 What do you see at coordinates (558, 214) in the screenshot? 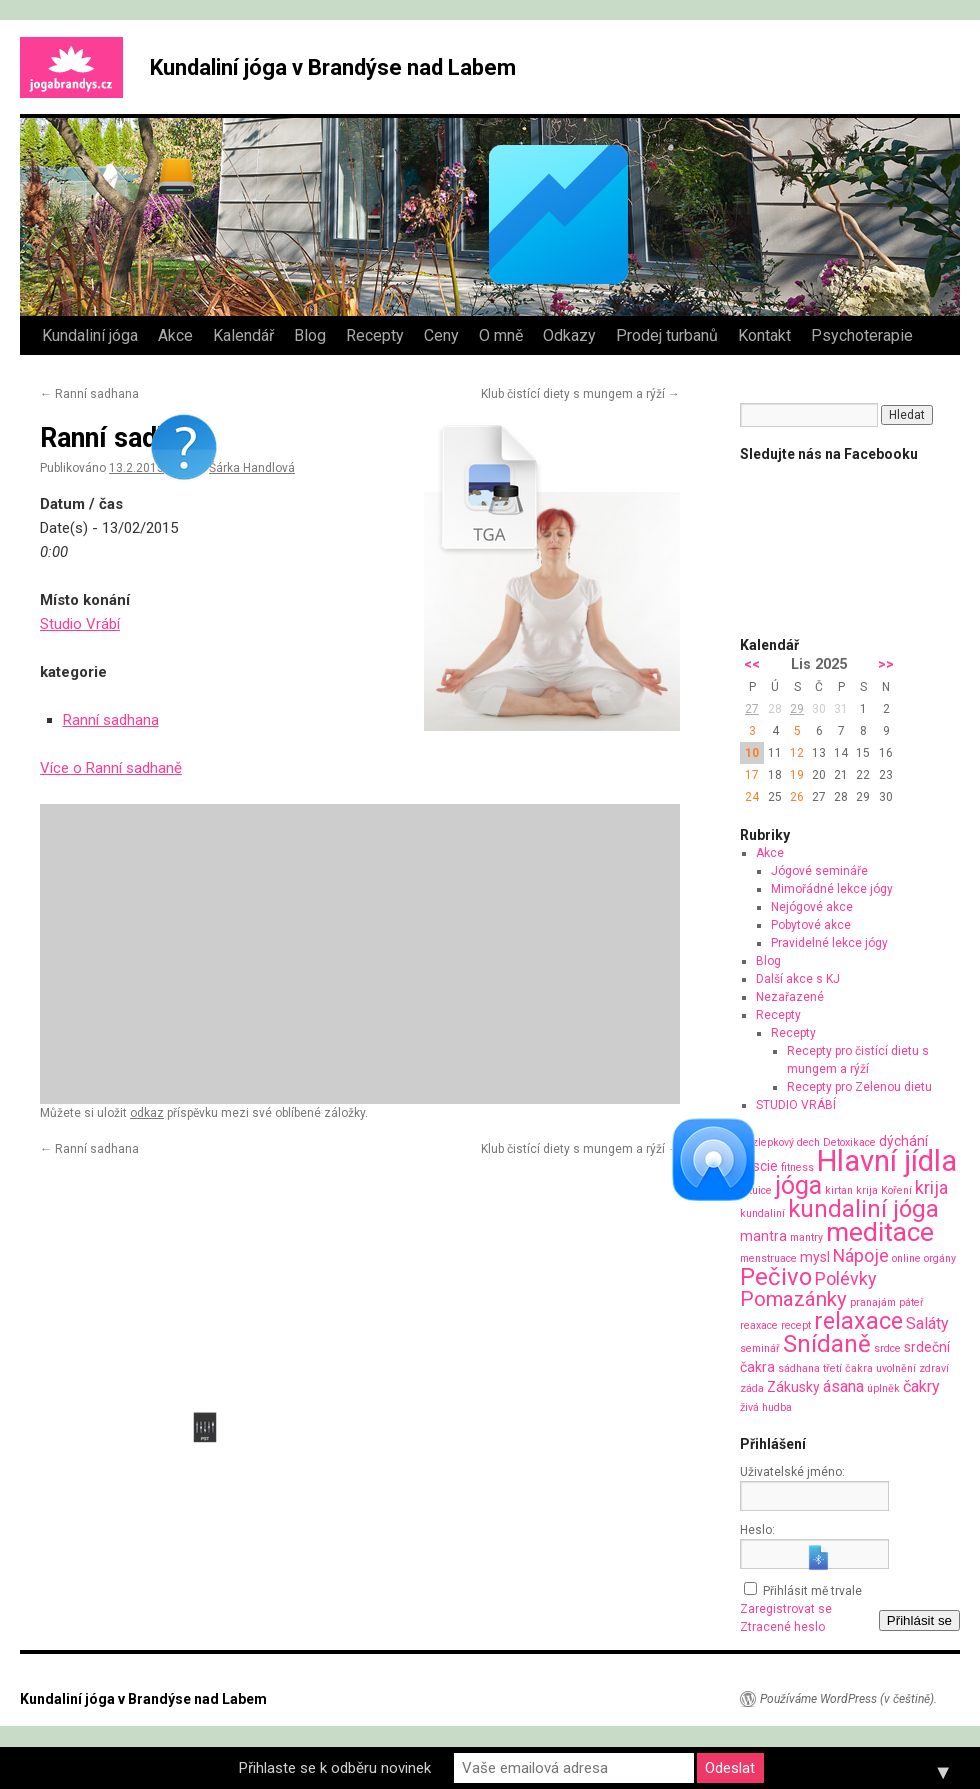
I see `open the workbooks app for data analysis` at bounding box center [558, 214].